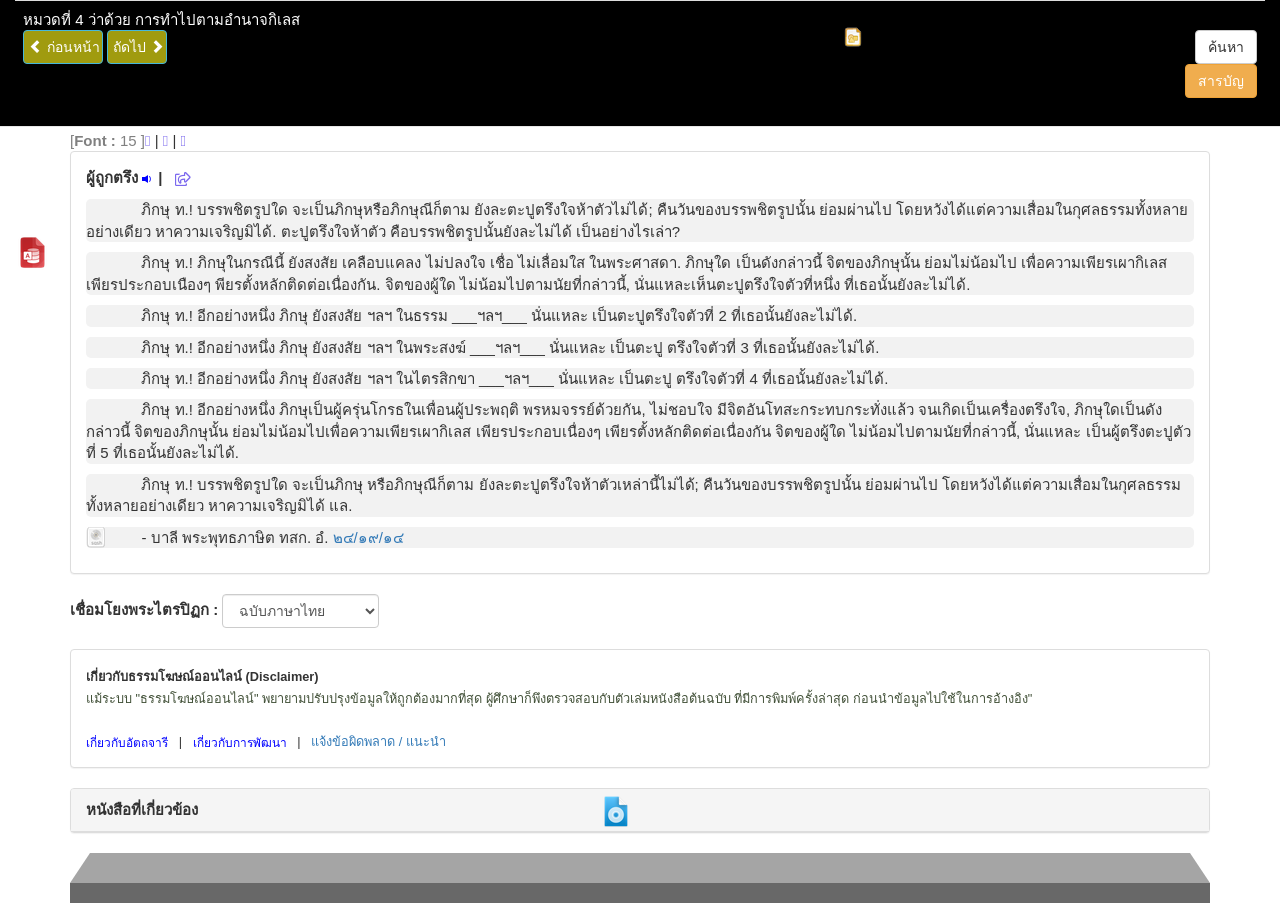 This screenshot has height=903, width=1280. I want to click on an ovf virtual machine configuration file, so click(616, 812).